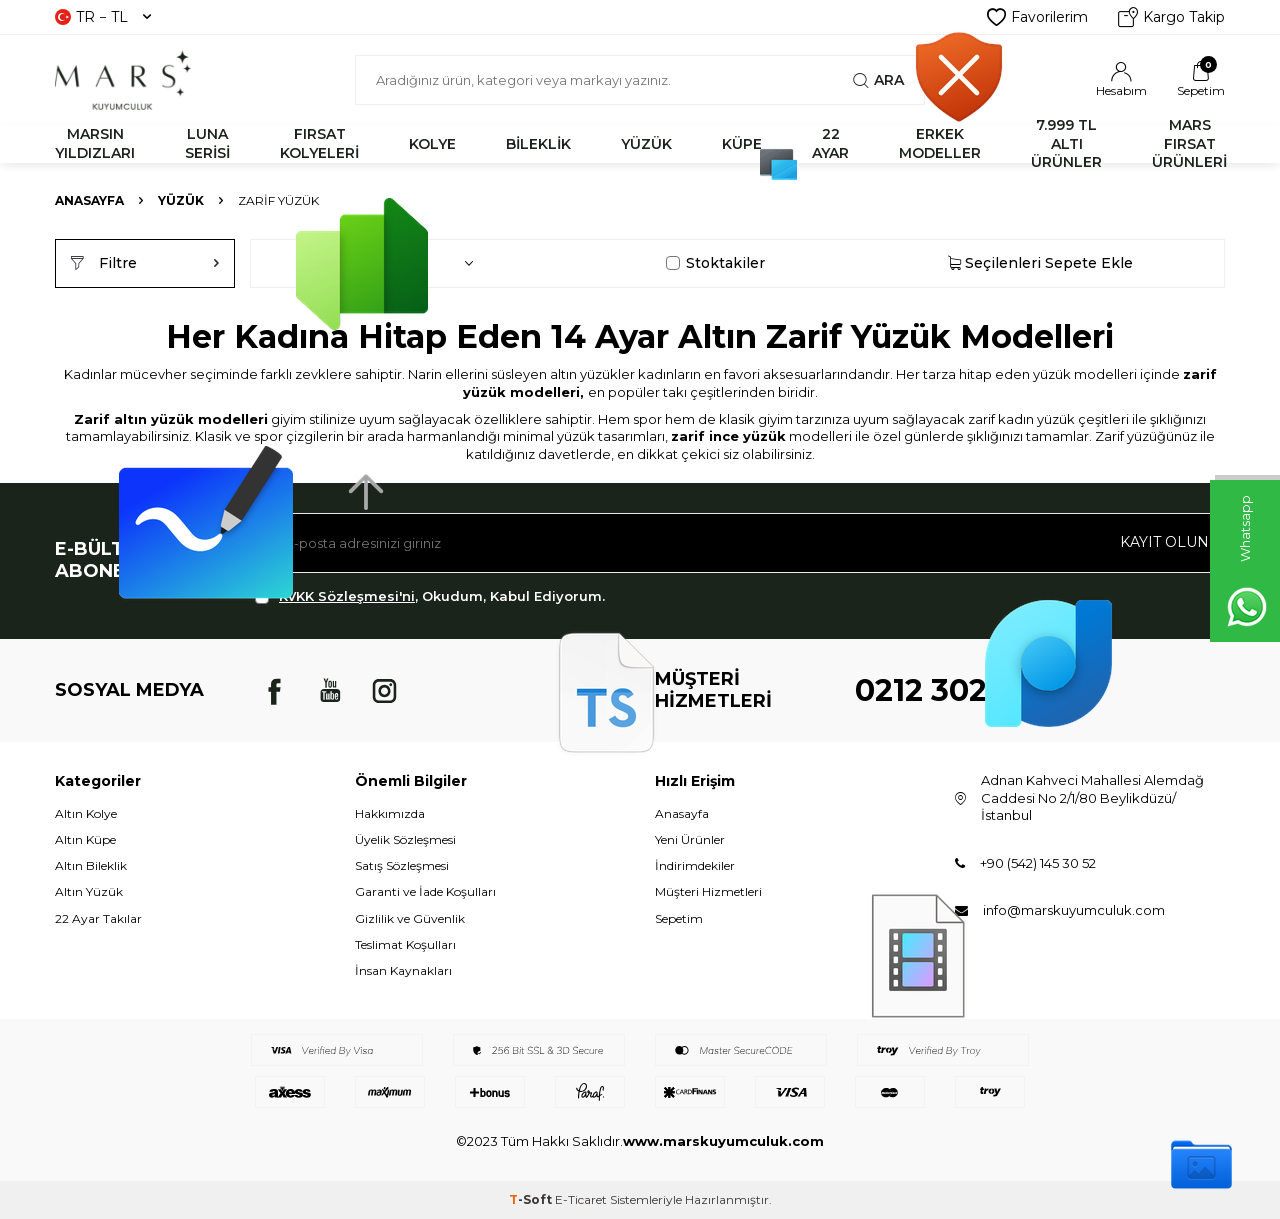 This screenshot has width=1280, height=1219. What do you see at coordinates (959, 77) in the screenshot?
I see `indicates a security error or protection failure` at bounding box center [959, 77].